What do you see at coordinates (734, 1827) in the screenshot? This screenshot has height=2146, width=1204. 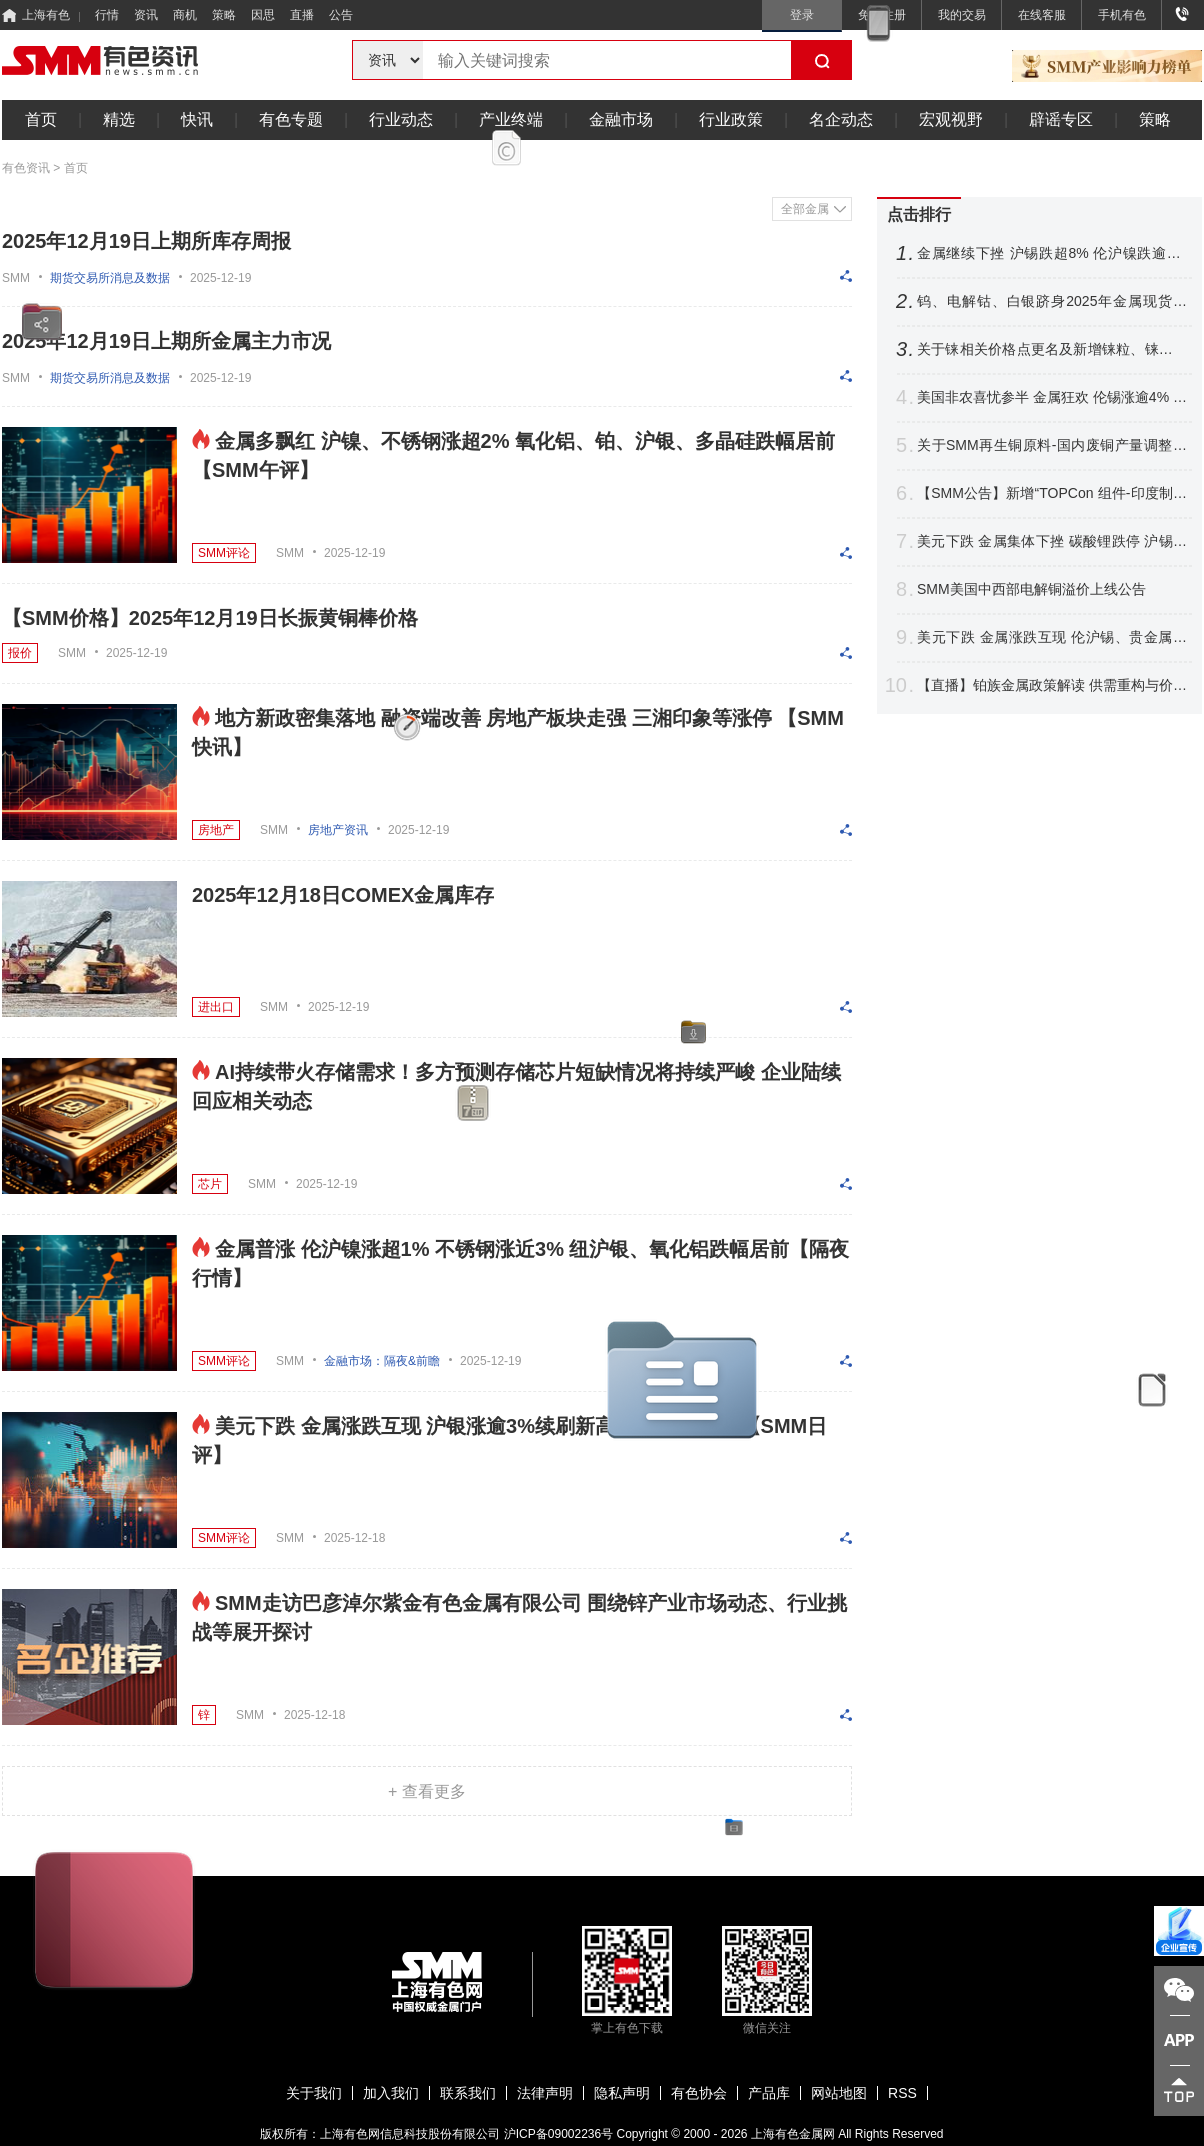 I see `open your videos folder` at bounding box center [734, 1827].